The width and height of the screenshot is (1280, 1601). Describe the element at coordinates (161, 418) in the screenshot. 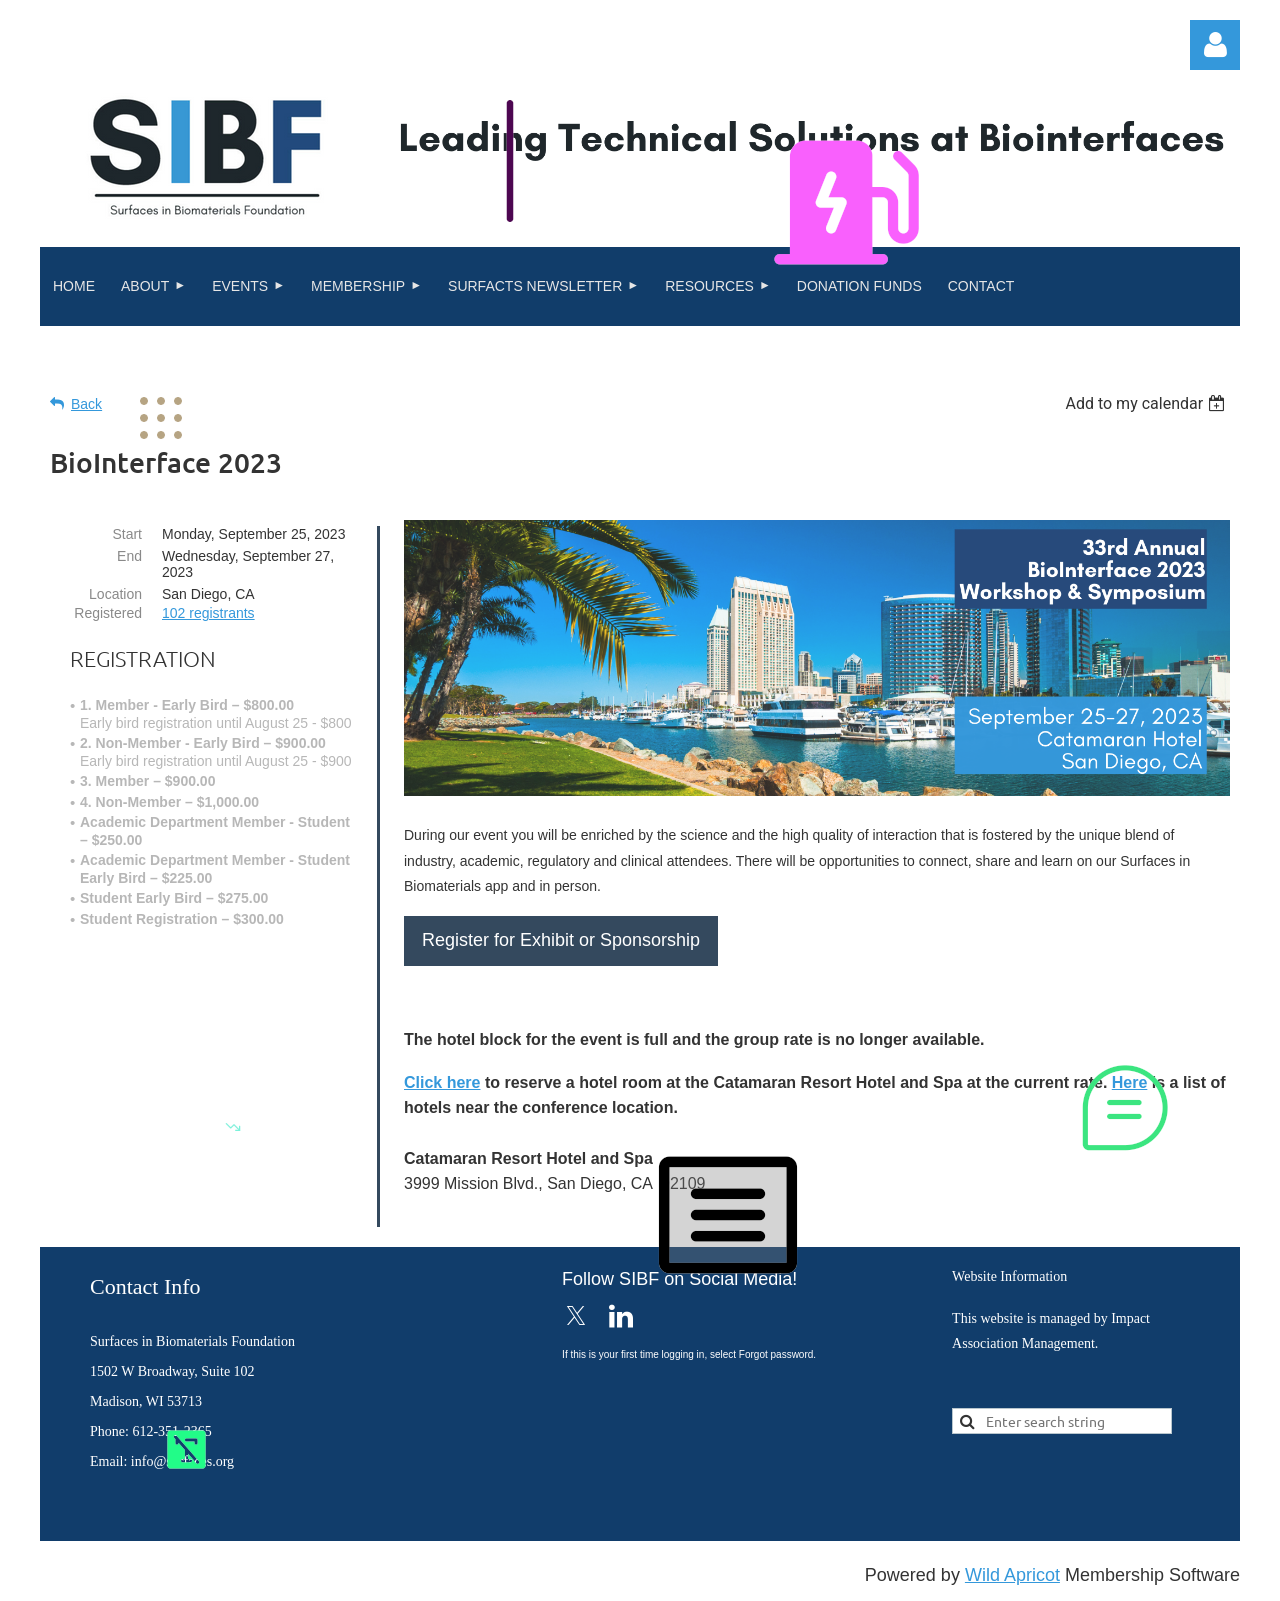

I see `open app grid or launcher` at that location.